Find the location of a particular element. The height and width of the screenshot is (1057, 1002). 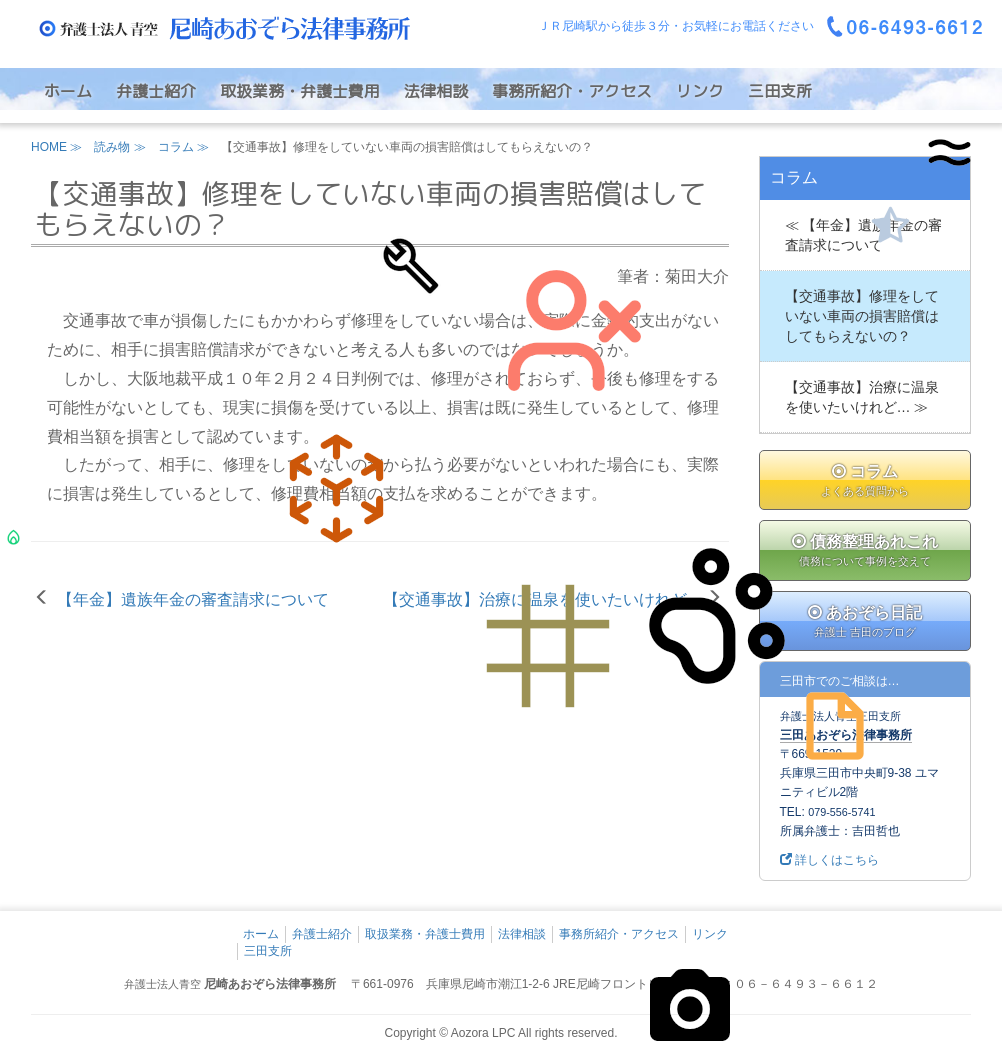

view or open a file is located at coordinates (835, 726).